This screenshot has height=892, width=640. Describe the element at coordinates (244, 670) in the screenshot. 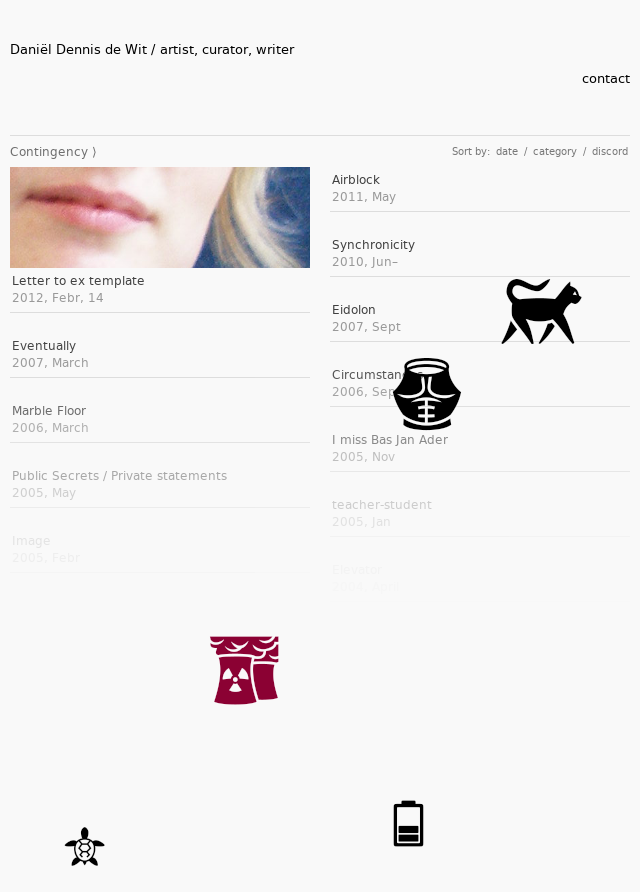

I see `nuclear power plant facility icon` at that location.